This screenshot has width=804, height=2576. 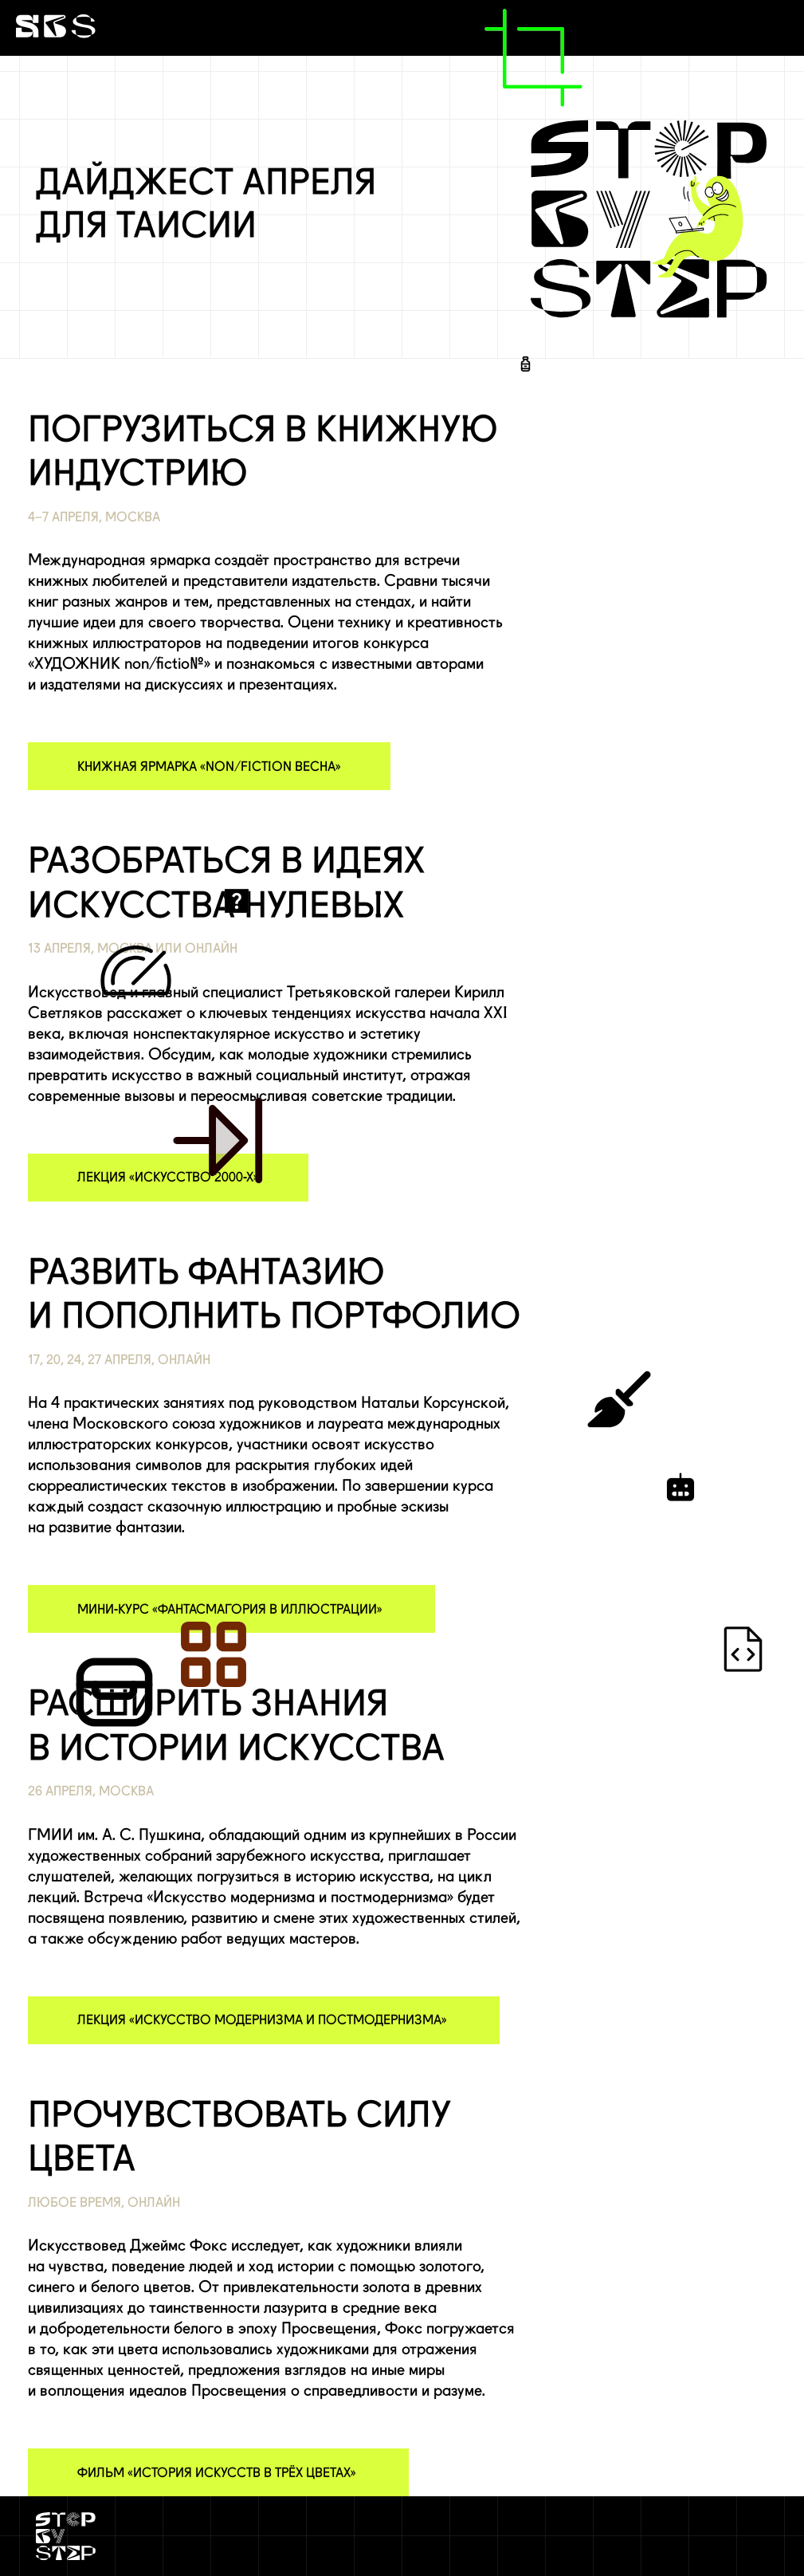 I want to click on view speed or performance metrics, so click(x=135, y=973).